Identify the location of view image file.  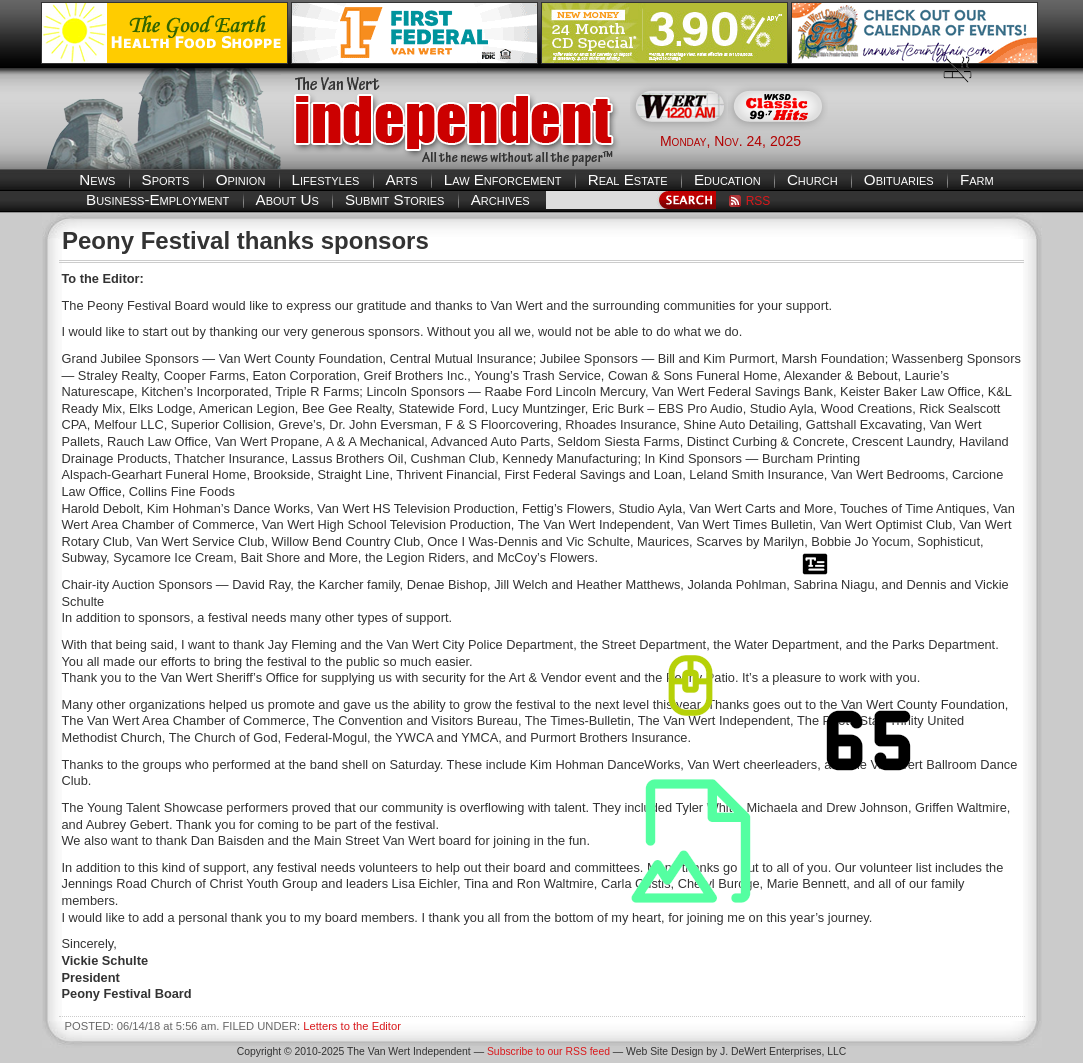
(698, 841).